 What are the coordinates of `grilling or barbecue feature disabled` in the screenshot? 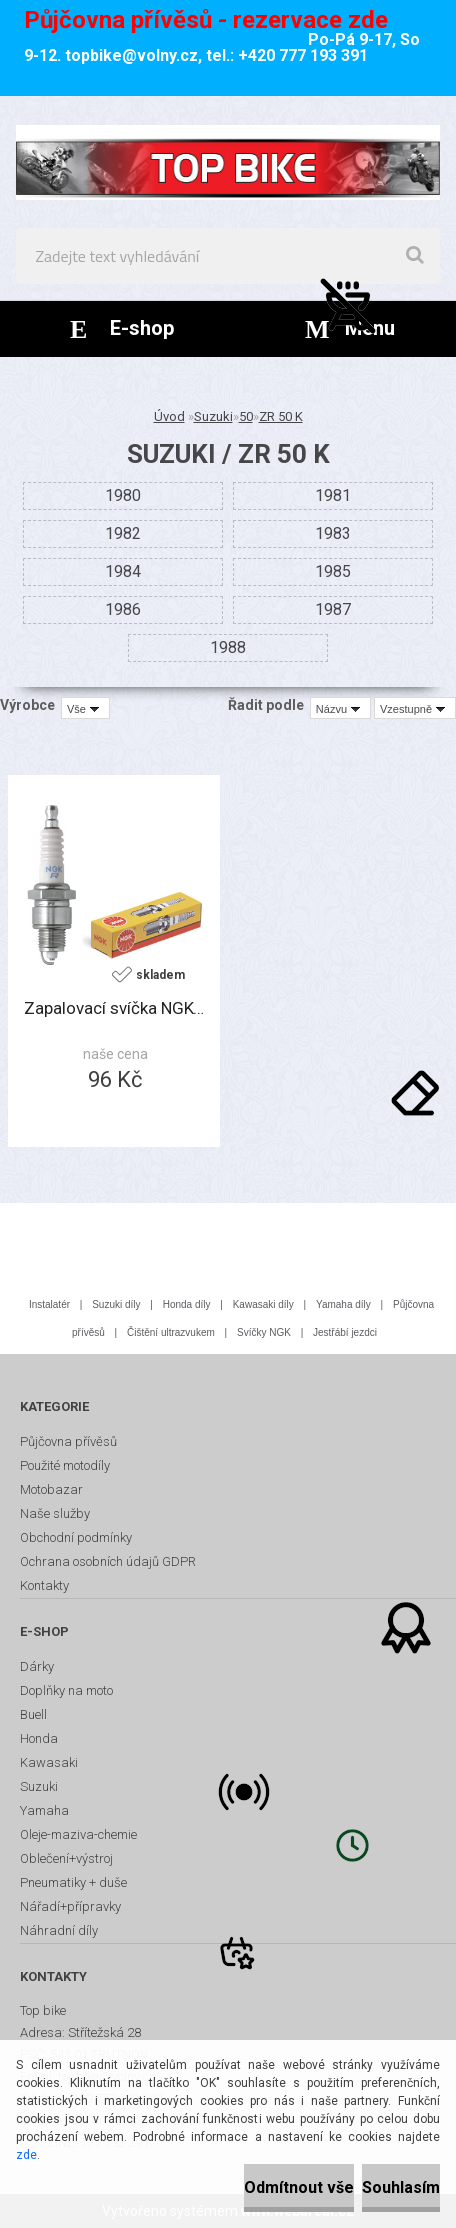 It's located at (348, 306).